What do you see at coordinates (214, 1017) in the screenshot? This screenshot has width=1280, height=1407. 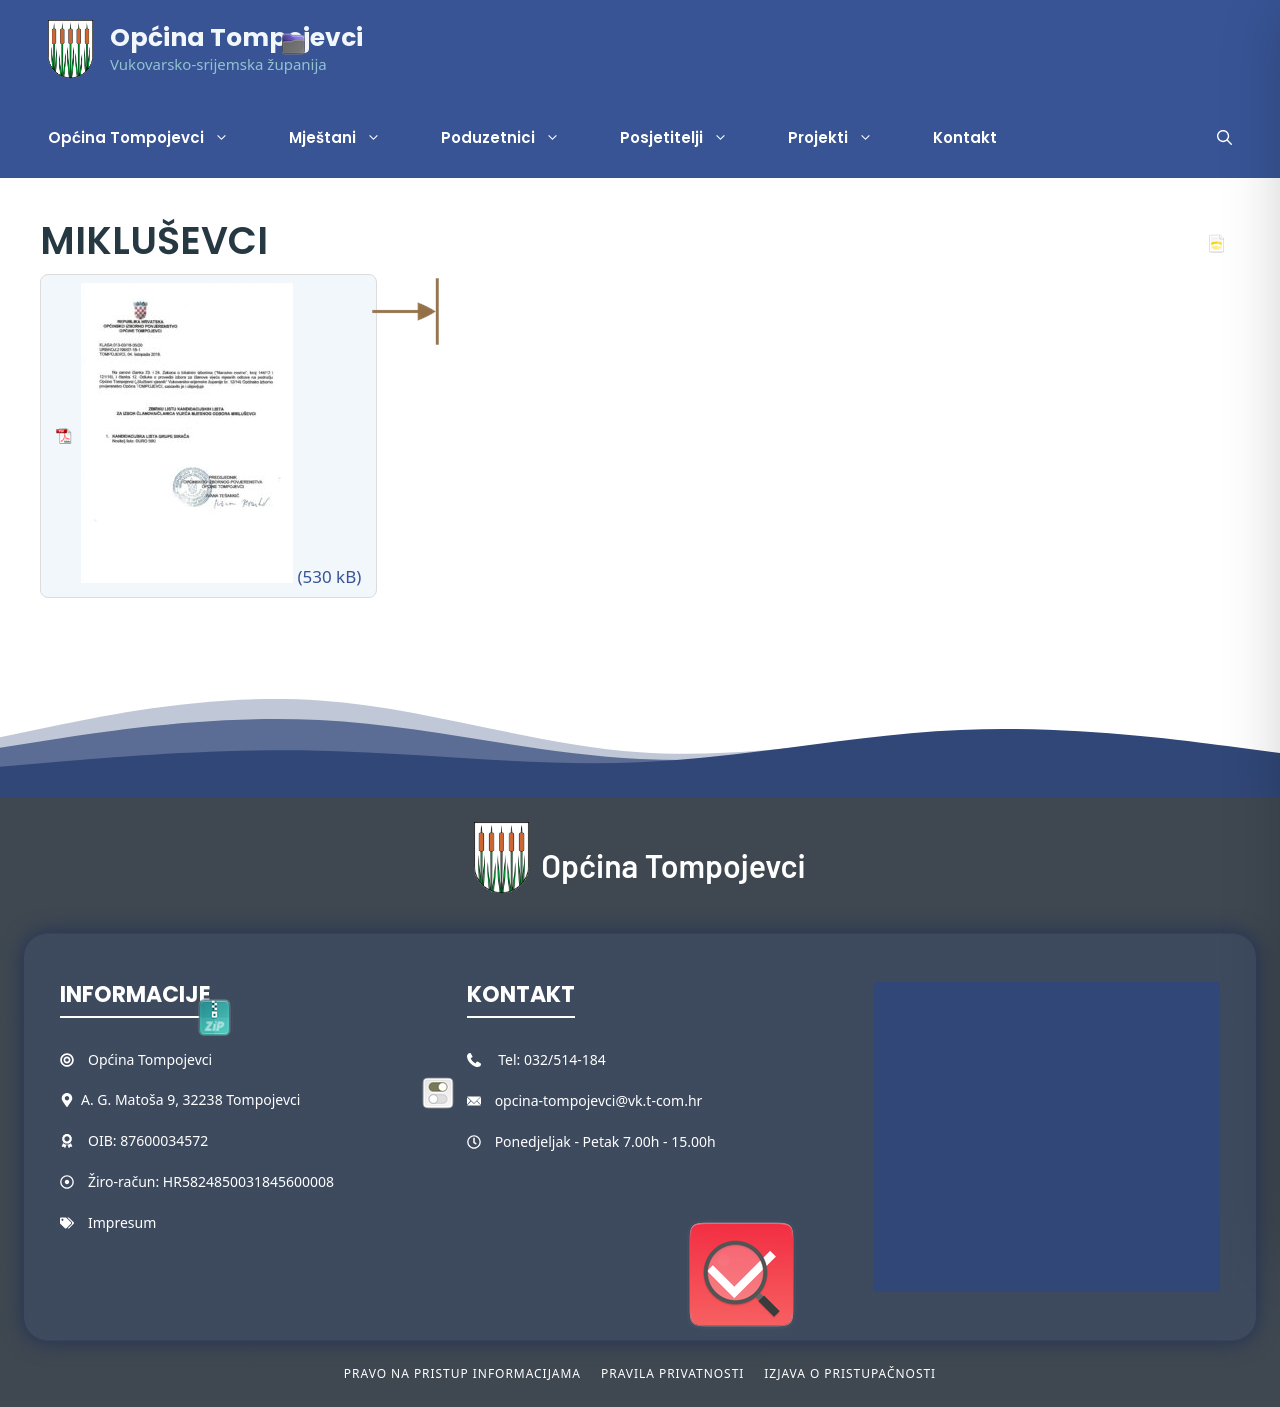 I see `open a compressed zip archive` at bounding box center [214, 1017].